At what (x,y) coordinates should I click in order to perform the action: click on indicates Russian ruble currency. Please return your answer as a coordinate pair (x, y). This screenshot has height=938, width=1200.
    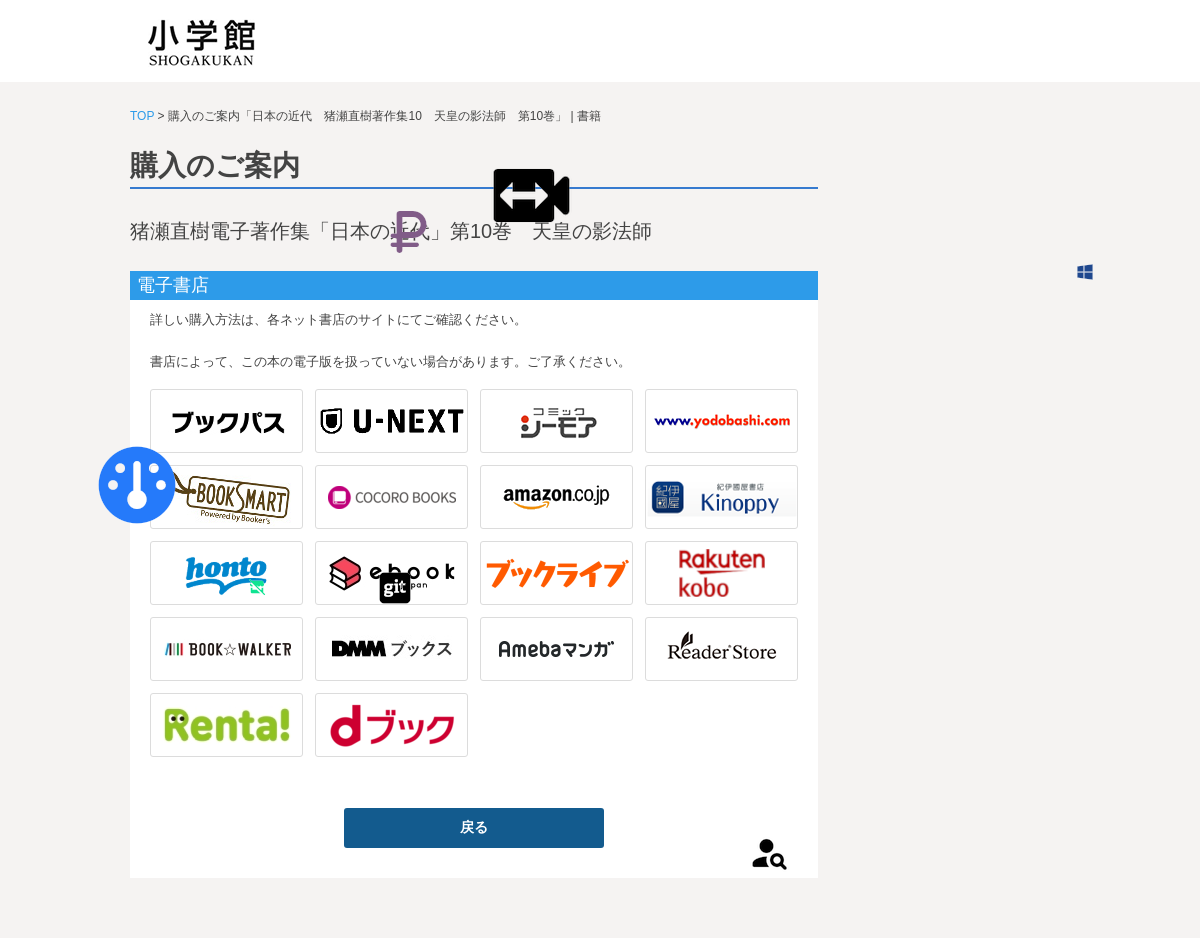
    Looking at the image, I should click on (410, 232).